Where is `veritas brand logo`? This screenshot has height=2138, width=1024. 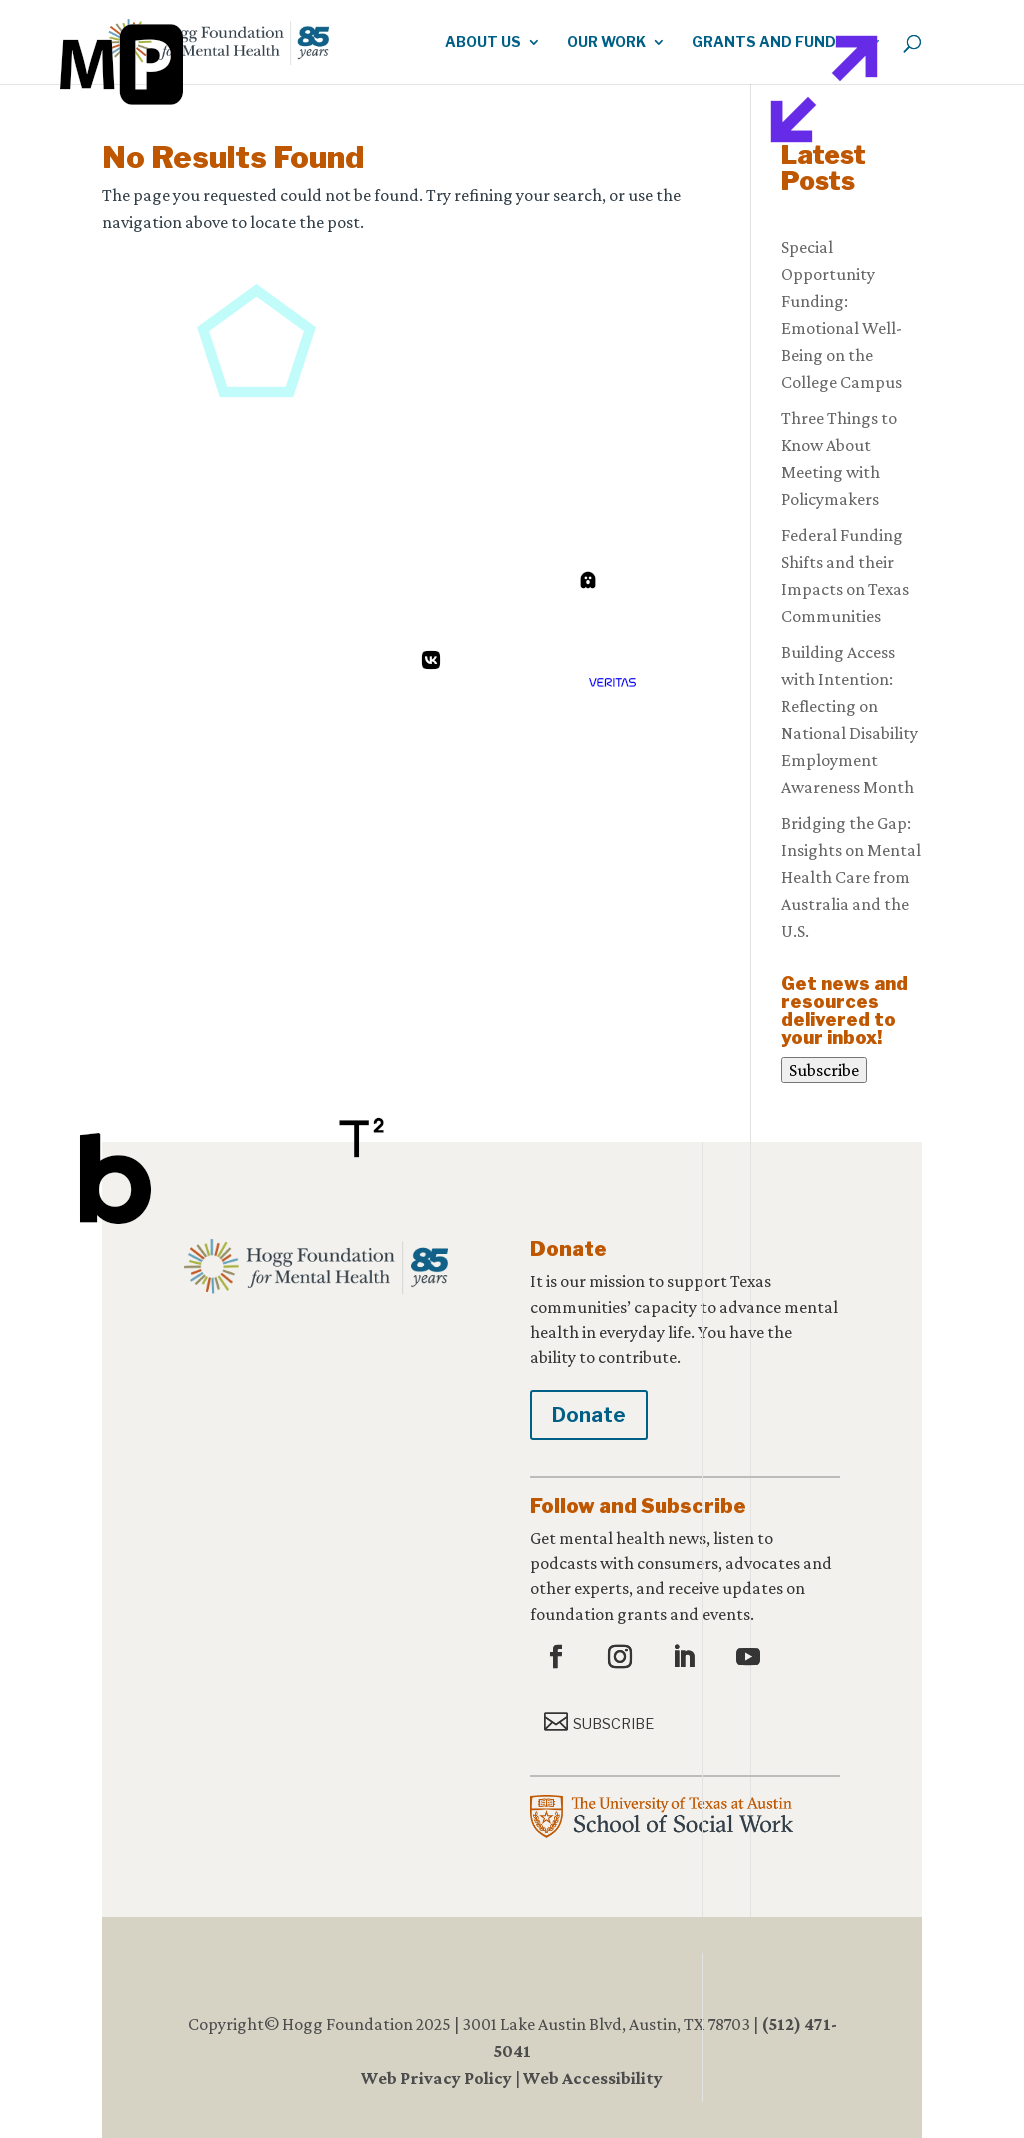 veritas brand logo is located at coordinates (612, 682).